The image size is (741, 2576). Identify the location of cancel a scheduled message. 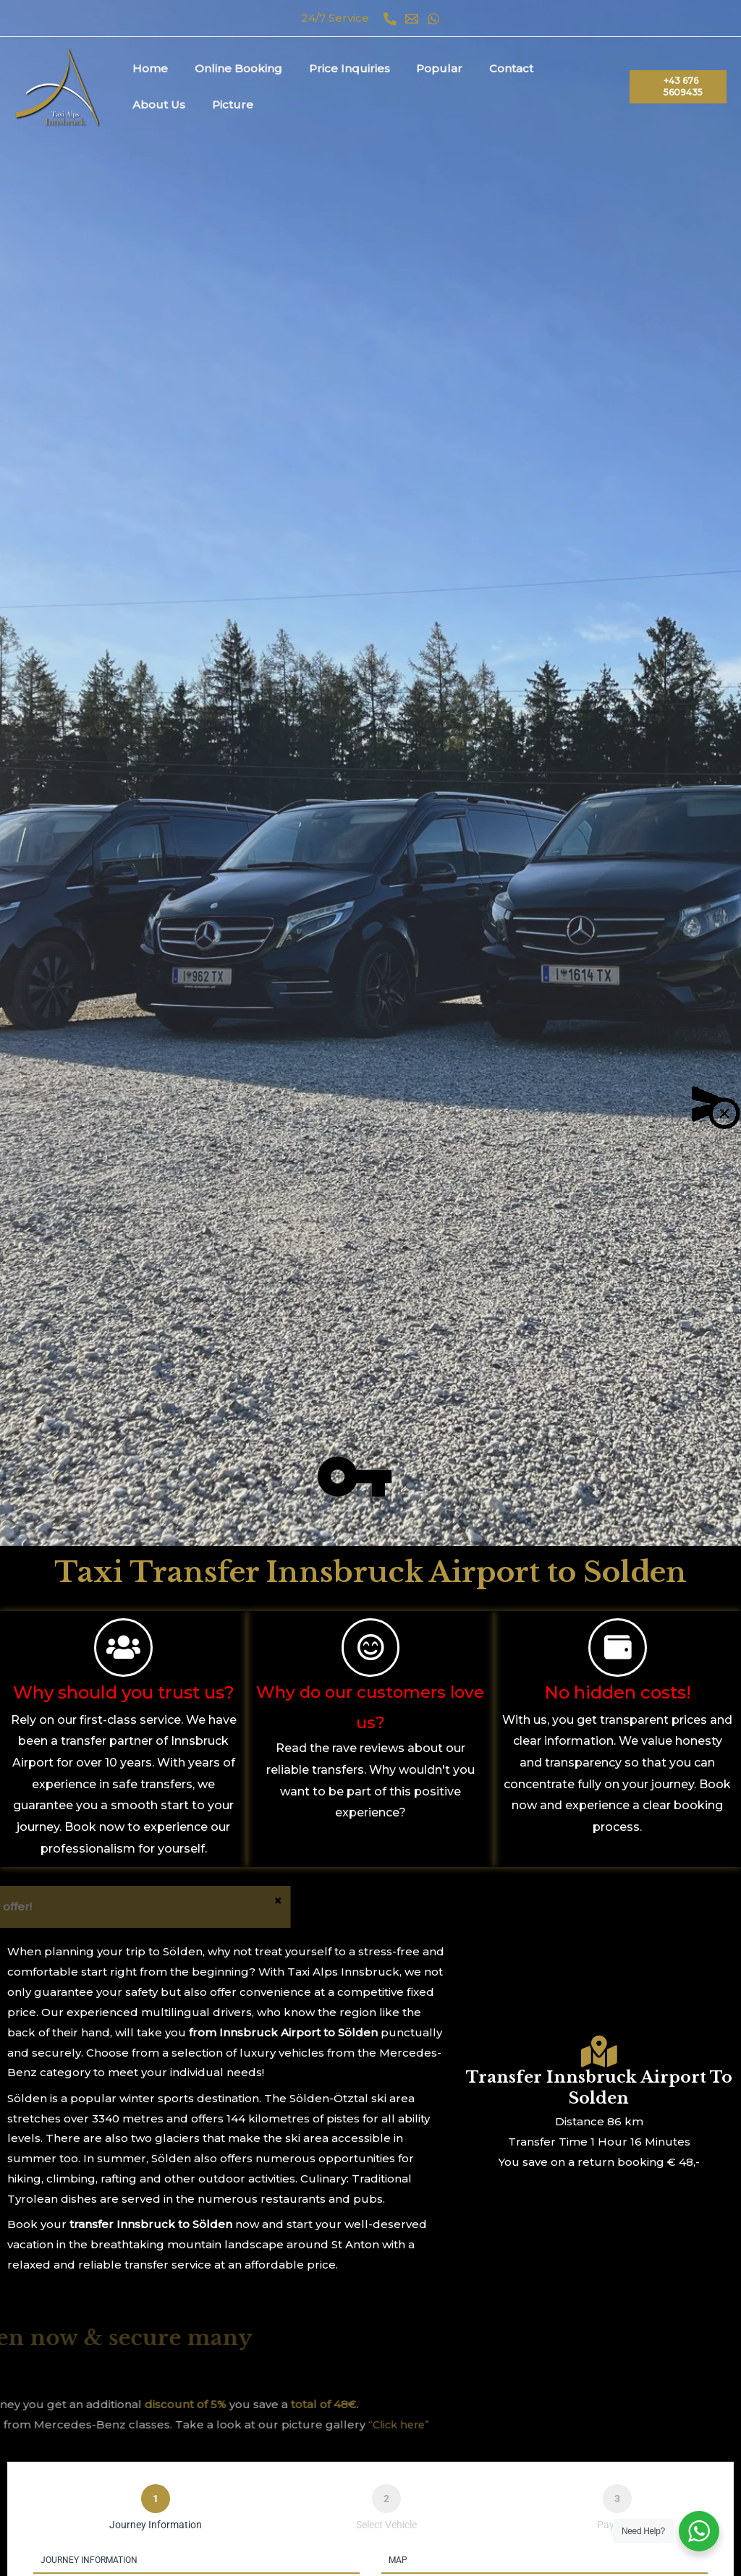
(715, 1104).